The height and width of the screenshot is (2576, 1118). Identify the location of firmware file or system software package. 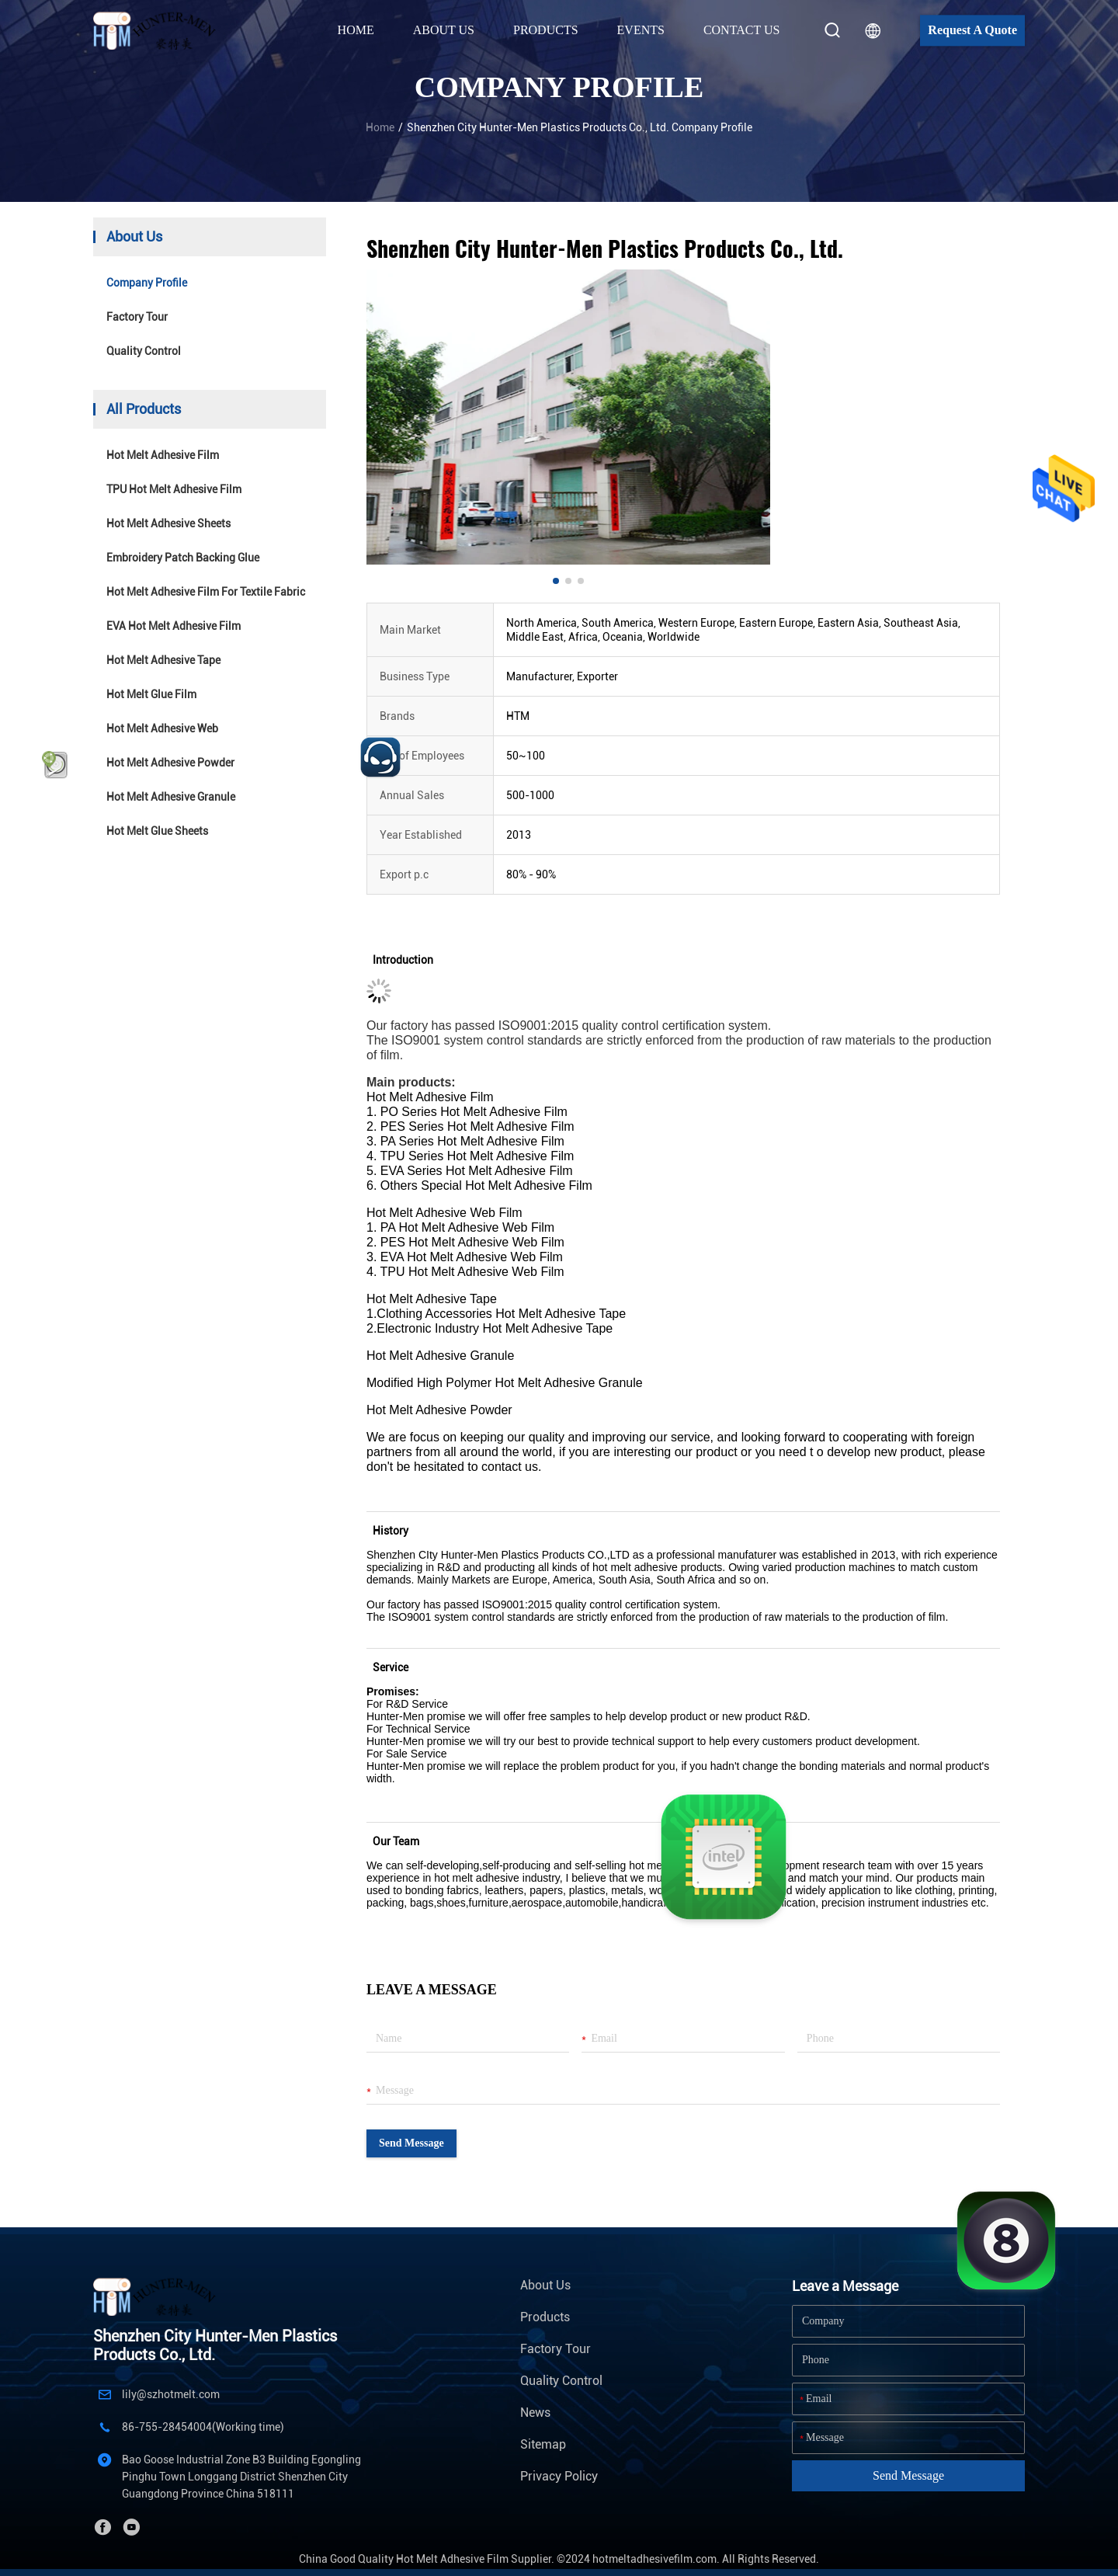
(724, 1859).